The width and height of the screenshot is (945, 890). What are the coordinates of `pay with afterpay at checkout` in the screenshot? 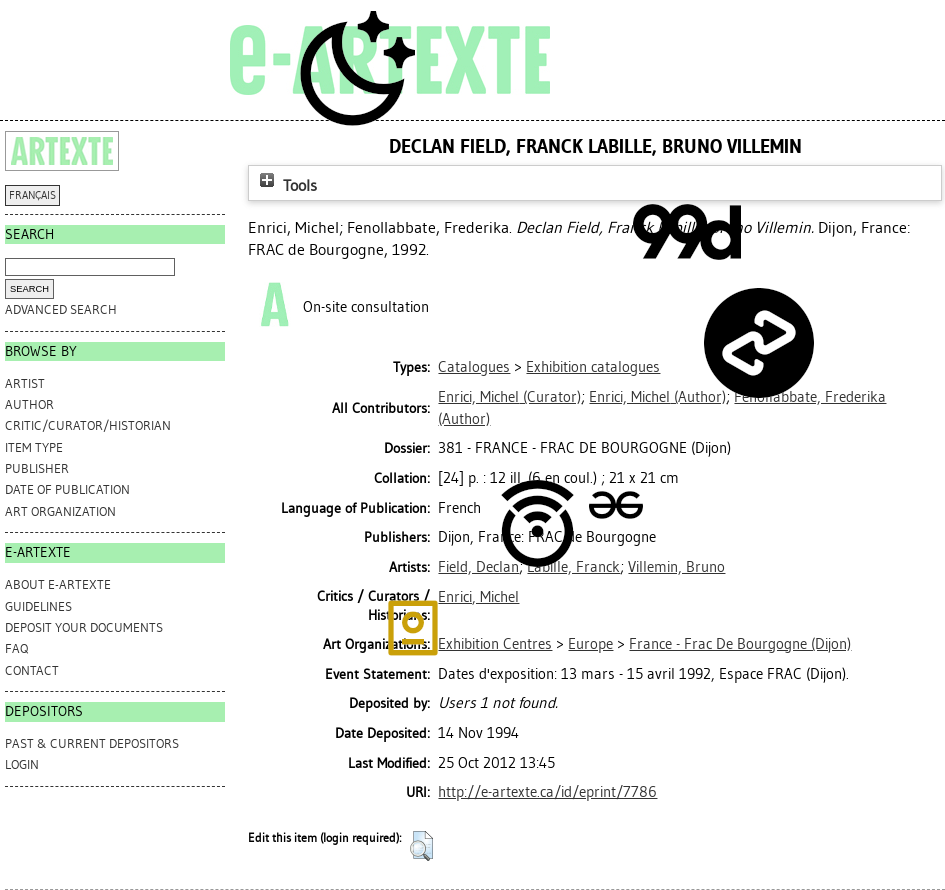 It's located at (759, 343).